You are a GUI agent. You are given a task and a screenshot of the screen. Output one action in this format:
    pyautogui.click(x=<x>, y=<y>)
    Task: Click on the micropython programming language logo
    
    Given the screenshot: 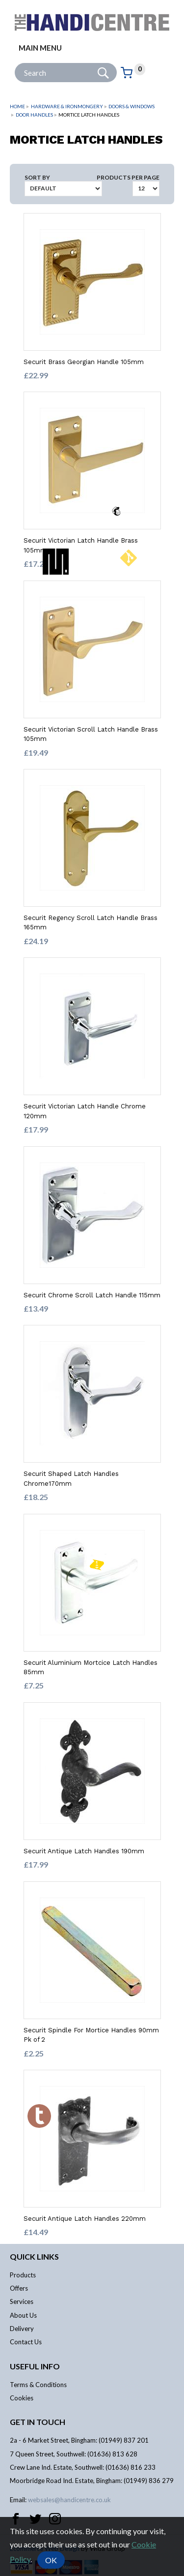 What is the action you would take?
    pyautogui.click(x=55, y=561)
    